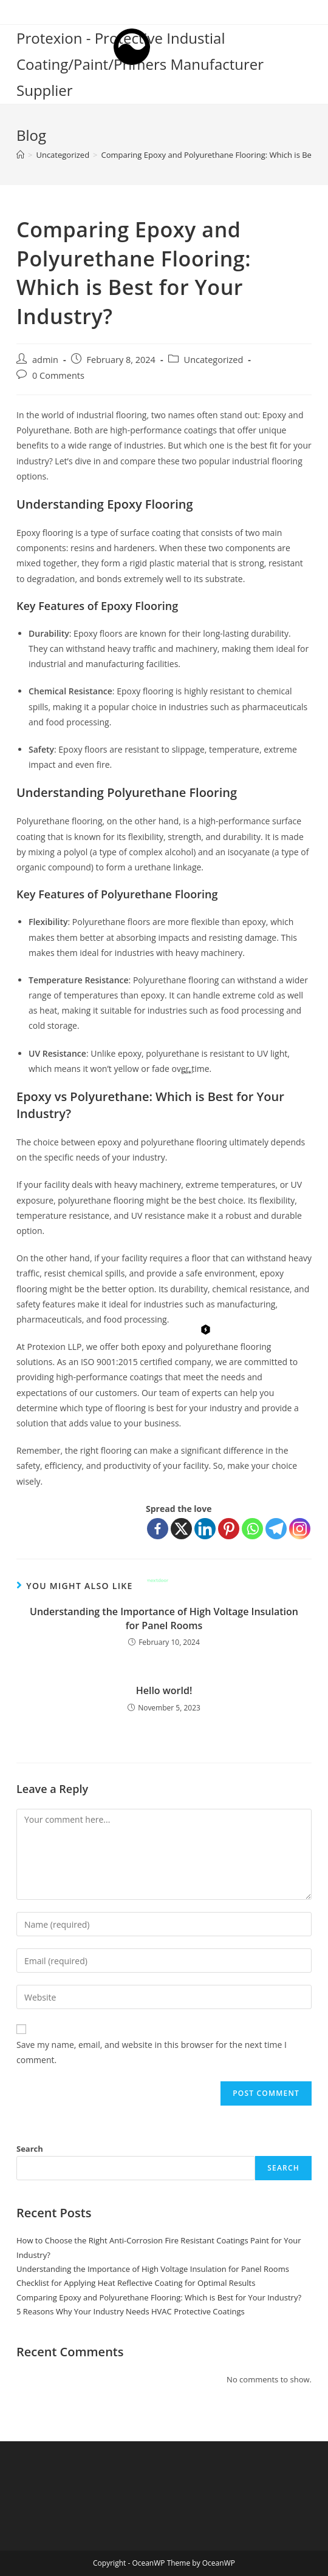  What do you see at coordinates (187, 1073) in the screenshot?
I see `splunk logo - access data analytics and monitoring platform` at bounding box center [187, 1073].